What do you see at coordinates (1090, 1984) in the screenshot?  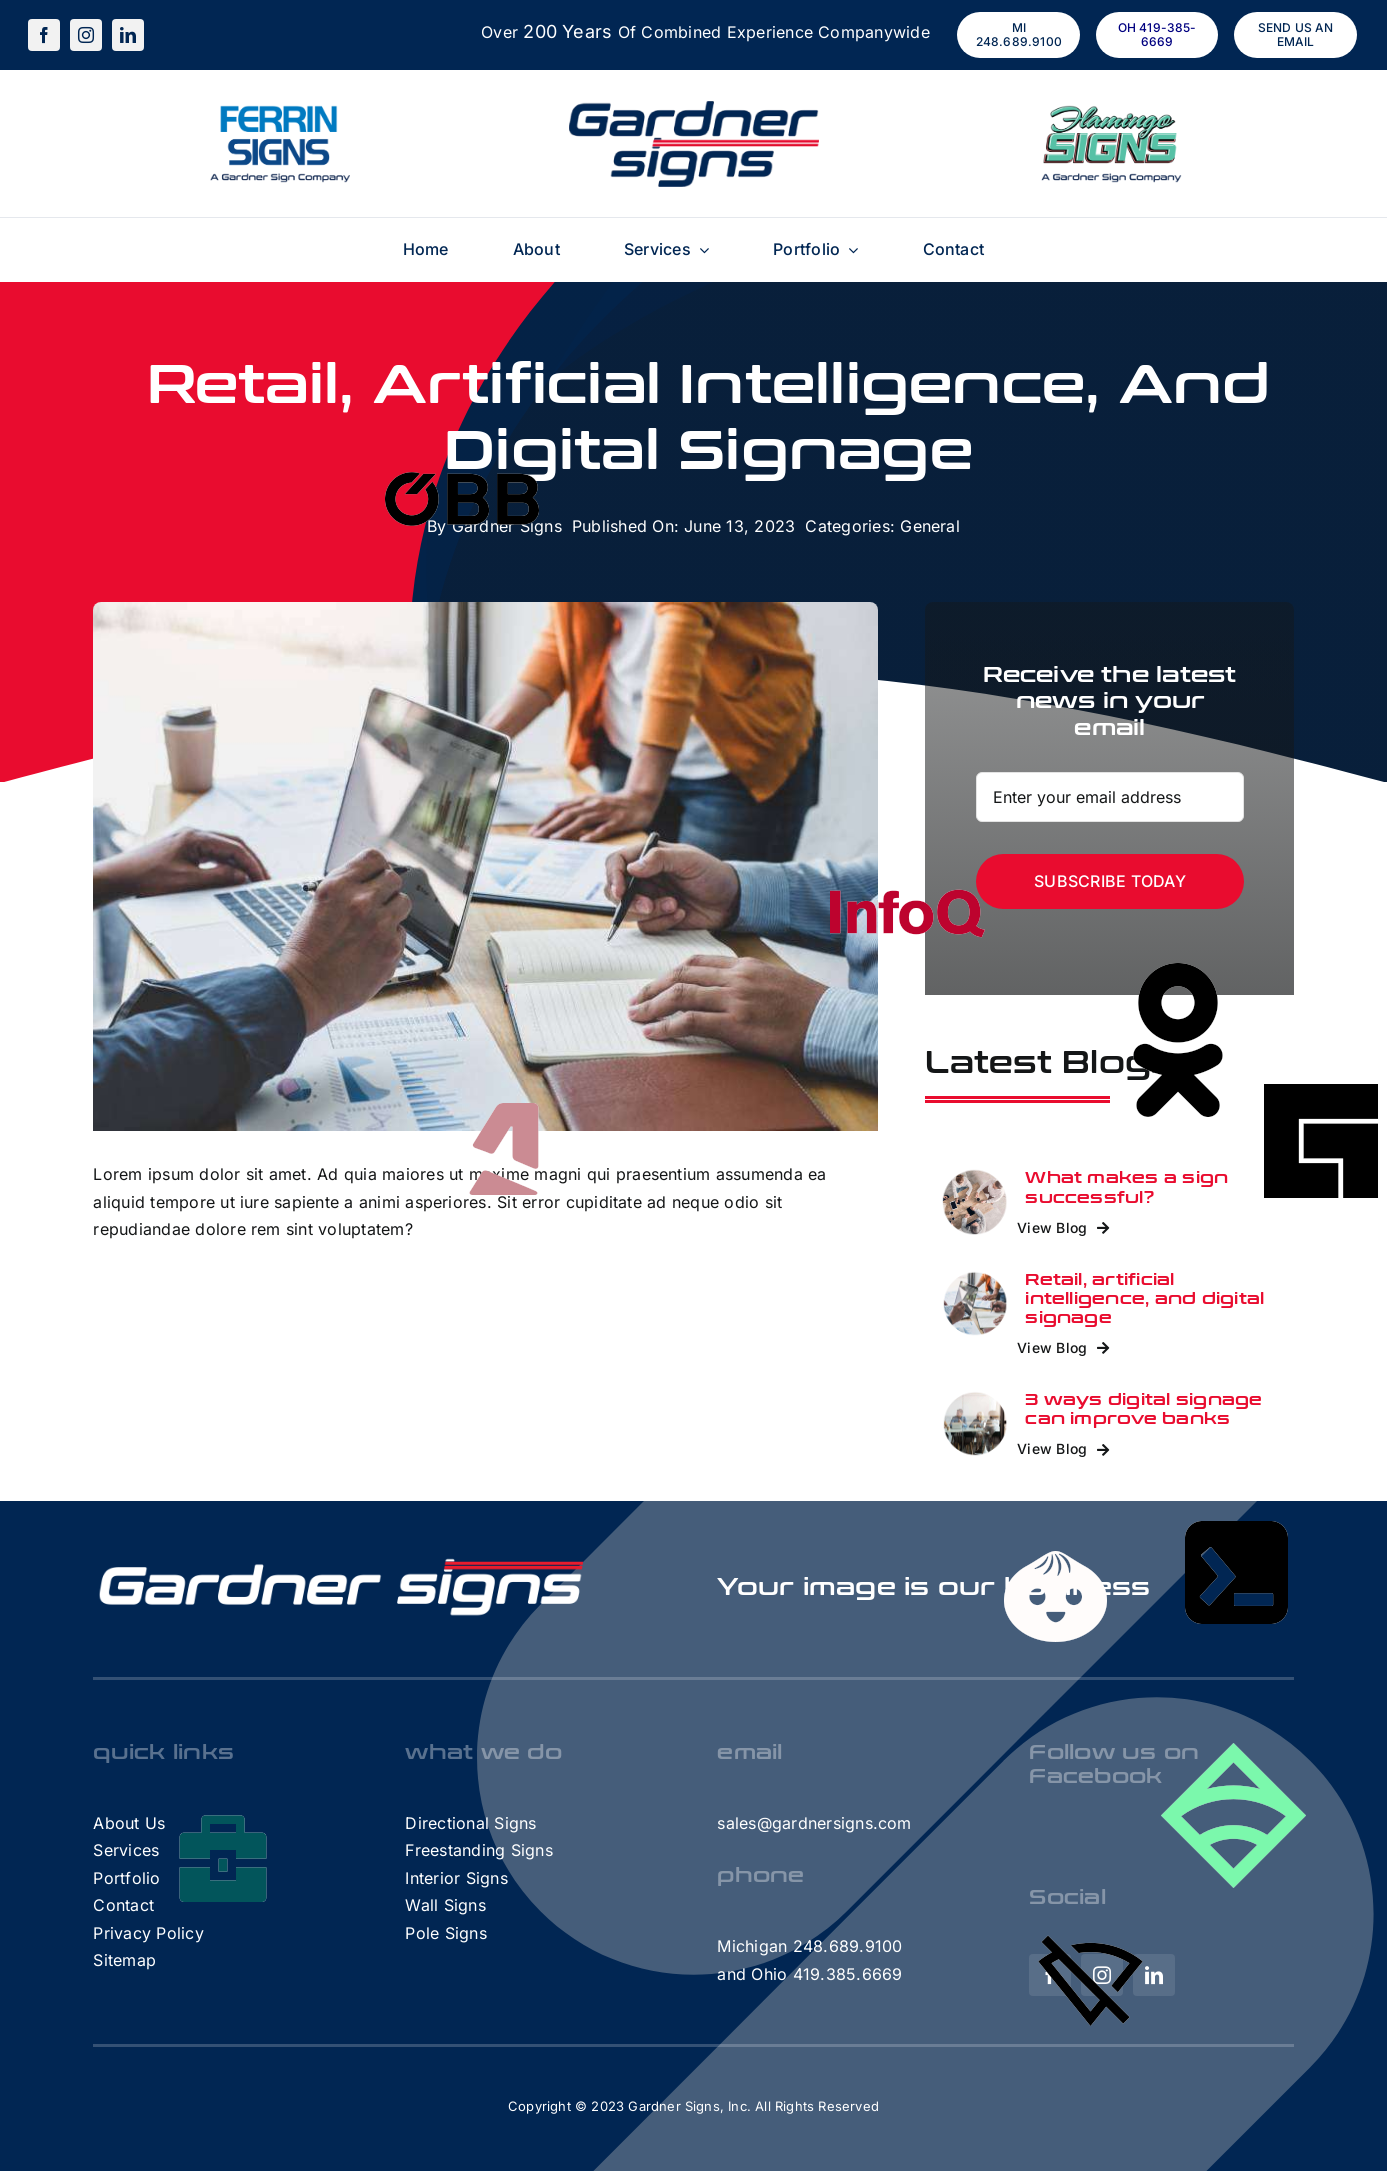 I see `indicates wifi is disabled or disconnected` at bounding box center [1090, 1984].